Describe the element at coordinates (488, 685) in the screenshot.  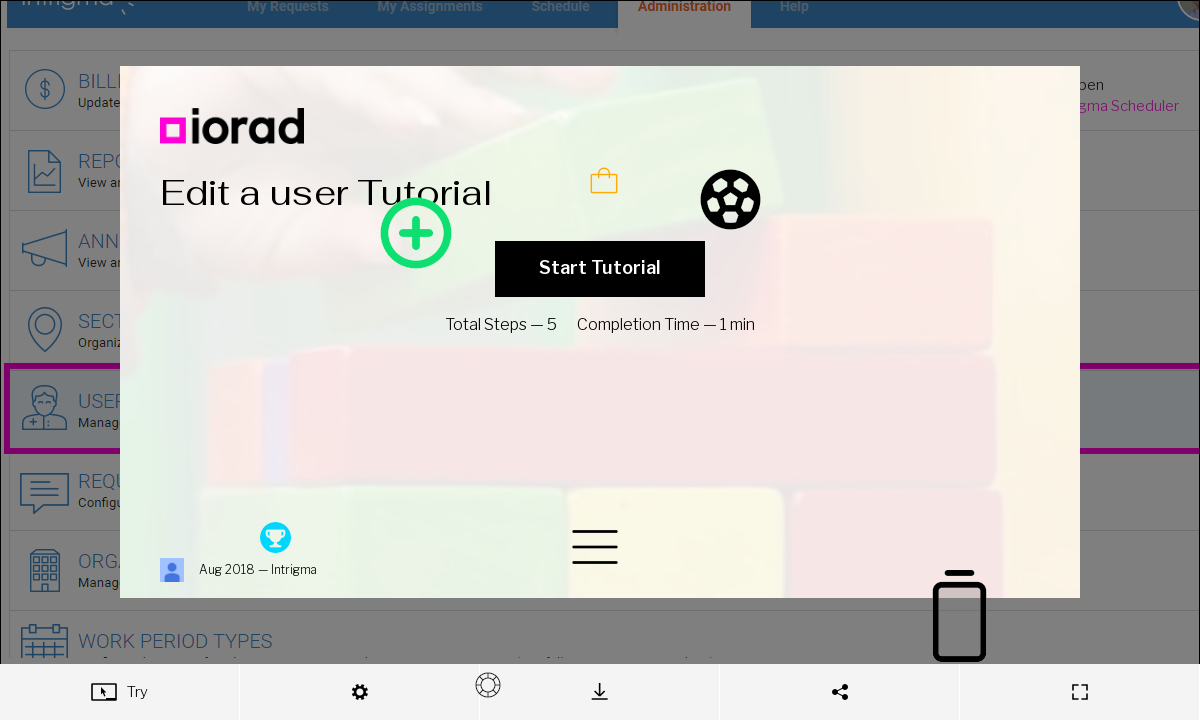
I see `access casino or gambling games` at that location.